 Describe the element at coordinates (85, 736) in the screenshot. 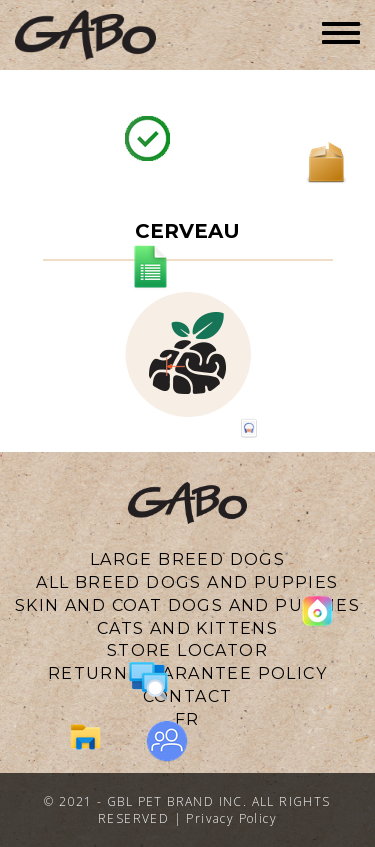

I see `open windows file explorer` at that location.